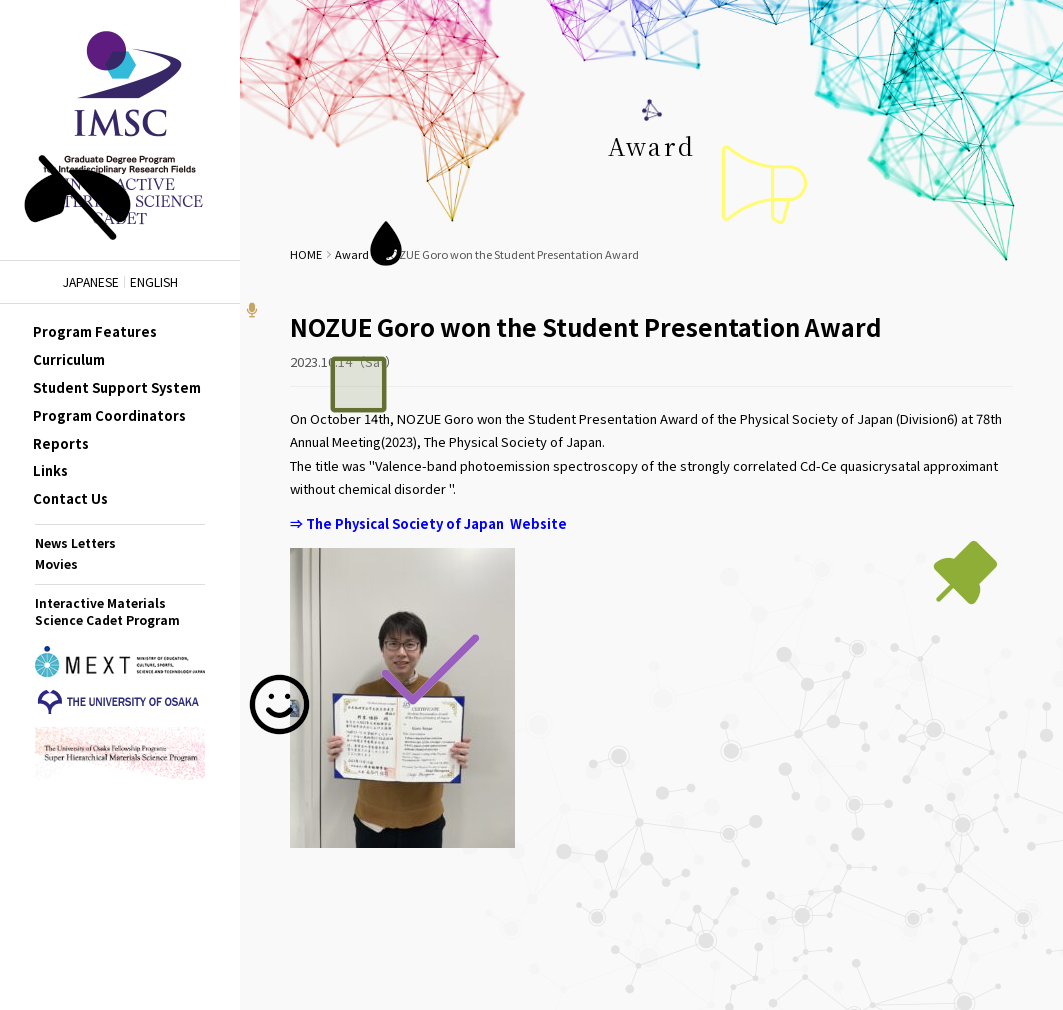 The image size is (1063, 1010). I want to click on confirm or submit an action, so click(428, 665).